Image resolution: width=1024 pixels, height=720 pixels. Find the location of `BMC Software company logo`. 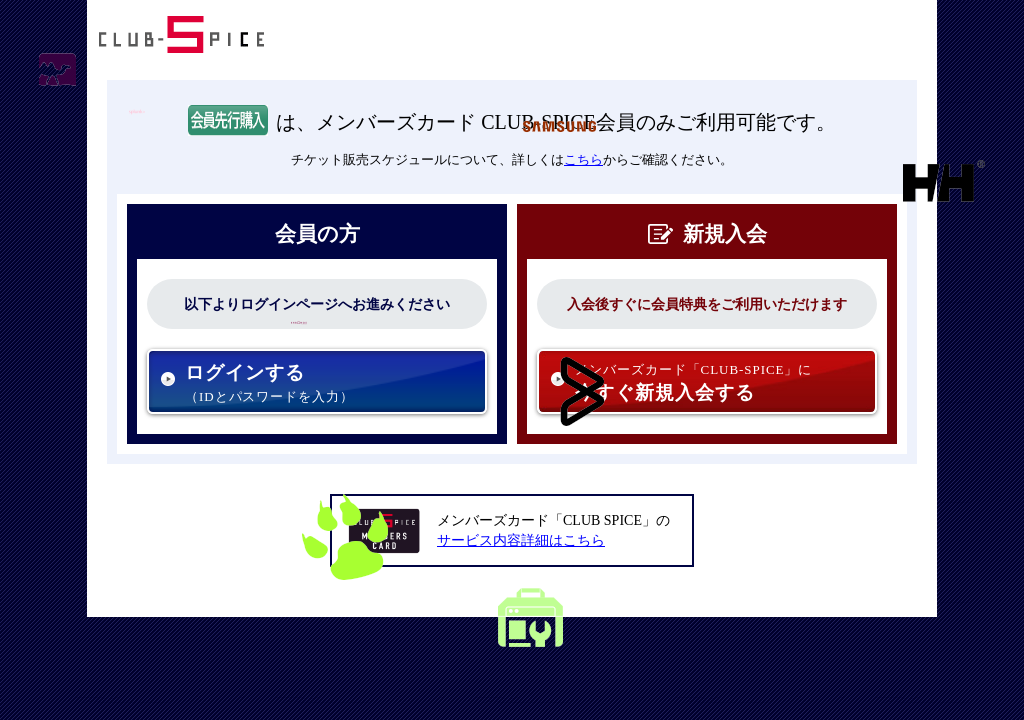

BMC Software company logo is located at coordinates (582, 391).